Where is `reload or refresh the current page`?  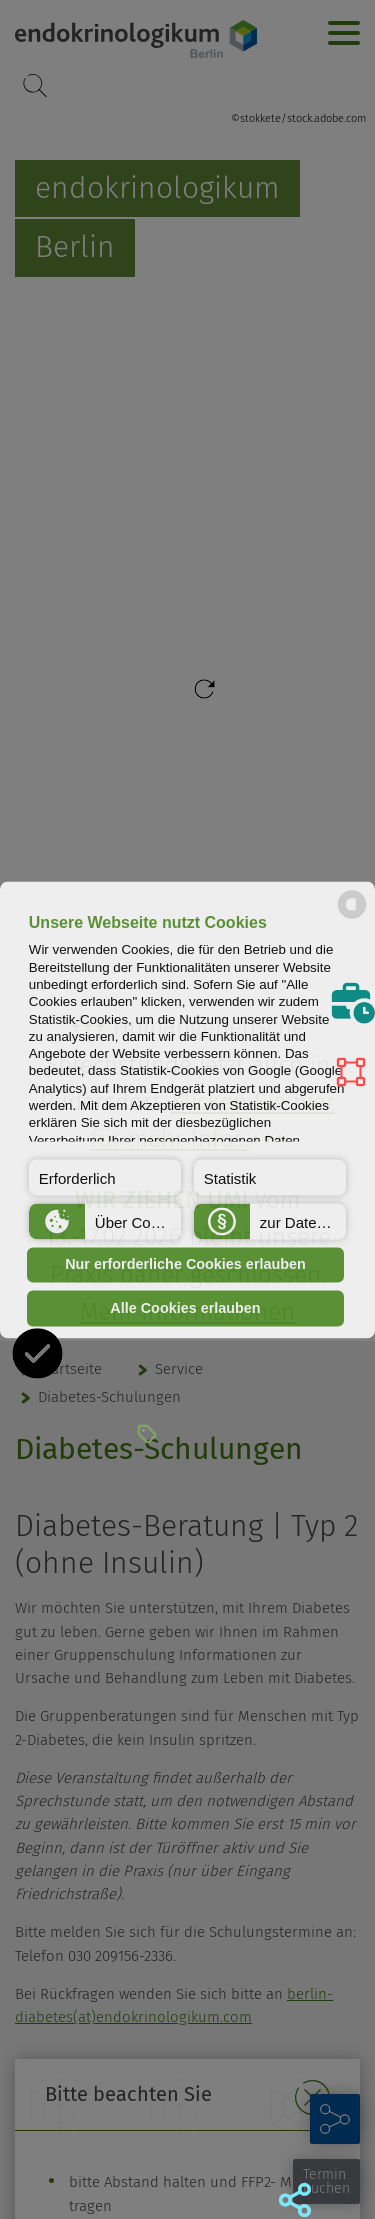 reload or refresh the current page is located at coordinates (205, 689).